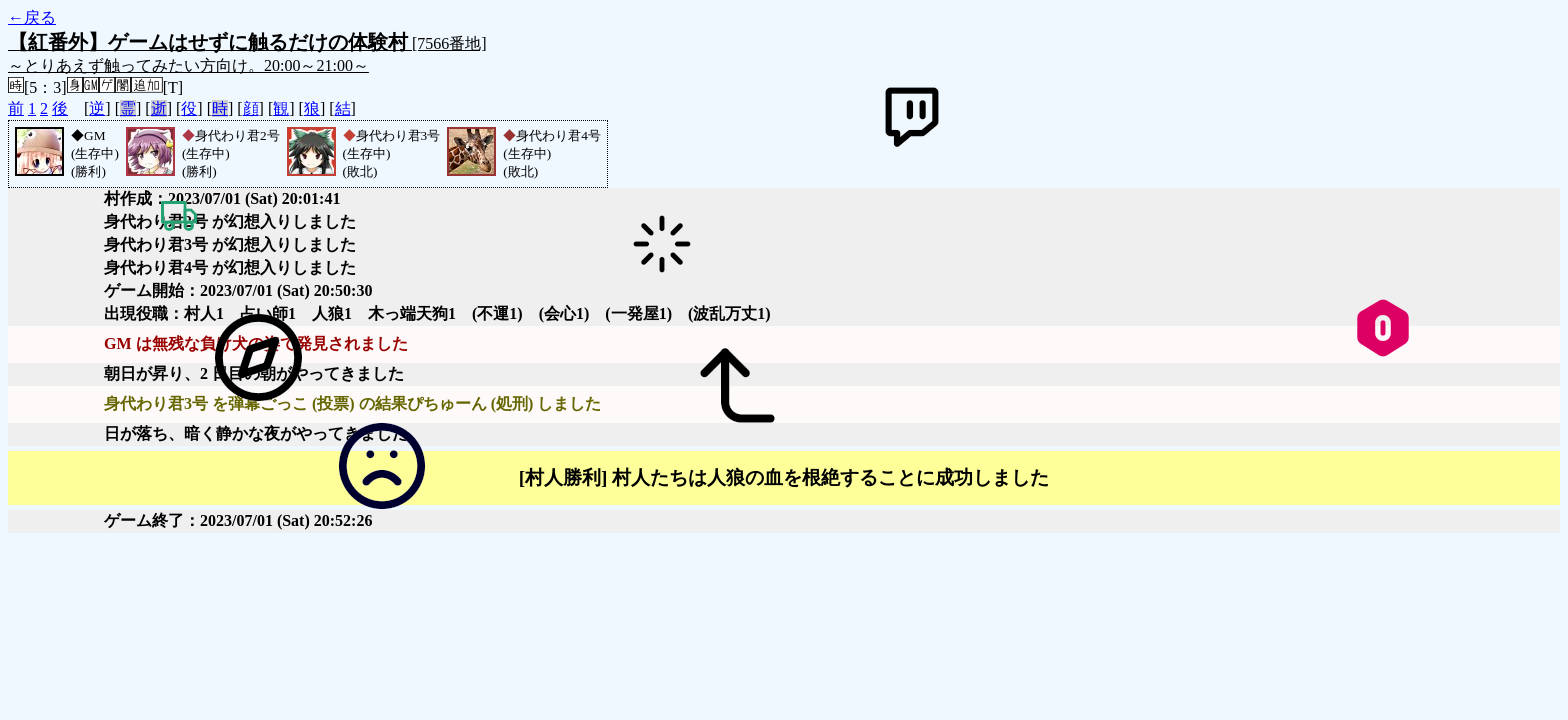  What do you see at coordinates (382, 466) in the screenshot?
I see `submit negative feedback or rating` at bounding box center [382, 466].